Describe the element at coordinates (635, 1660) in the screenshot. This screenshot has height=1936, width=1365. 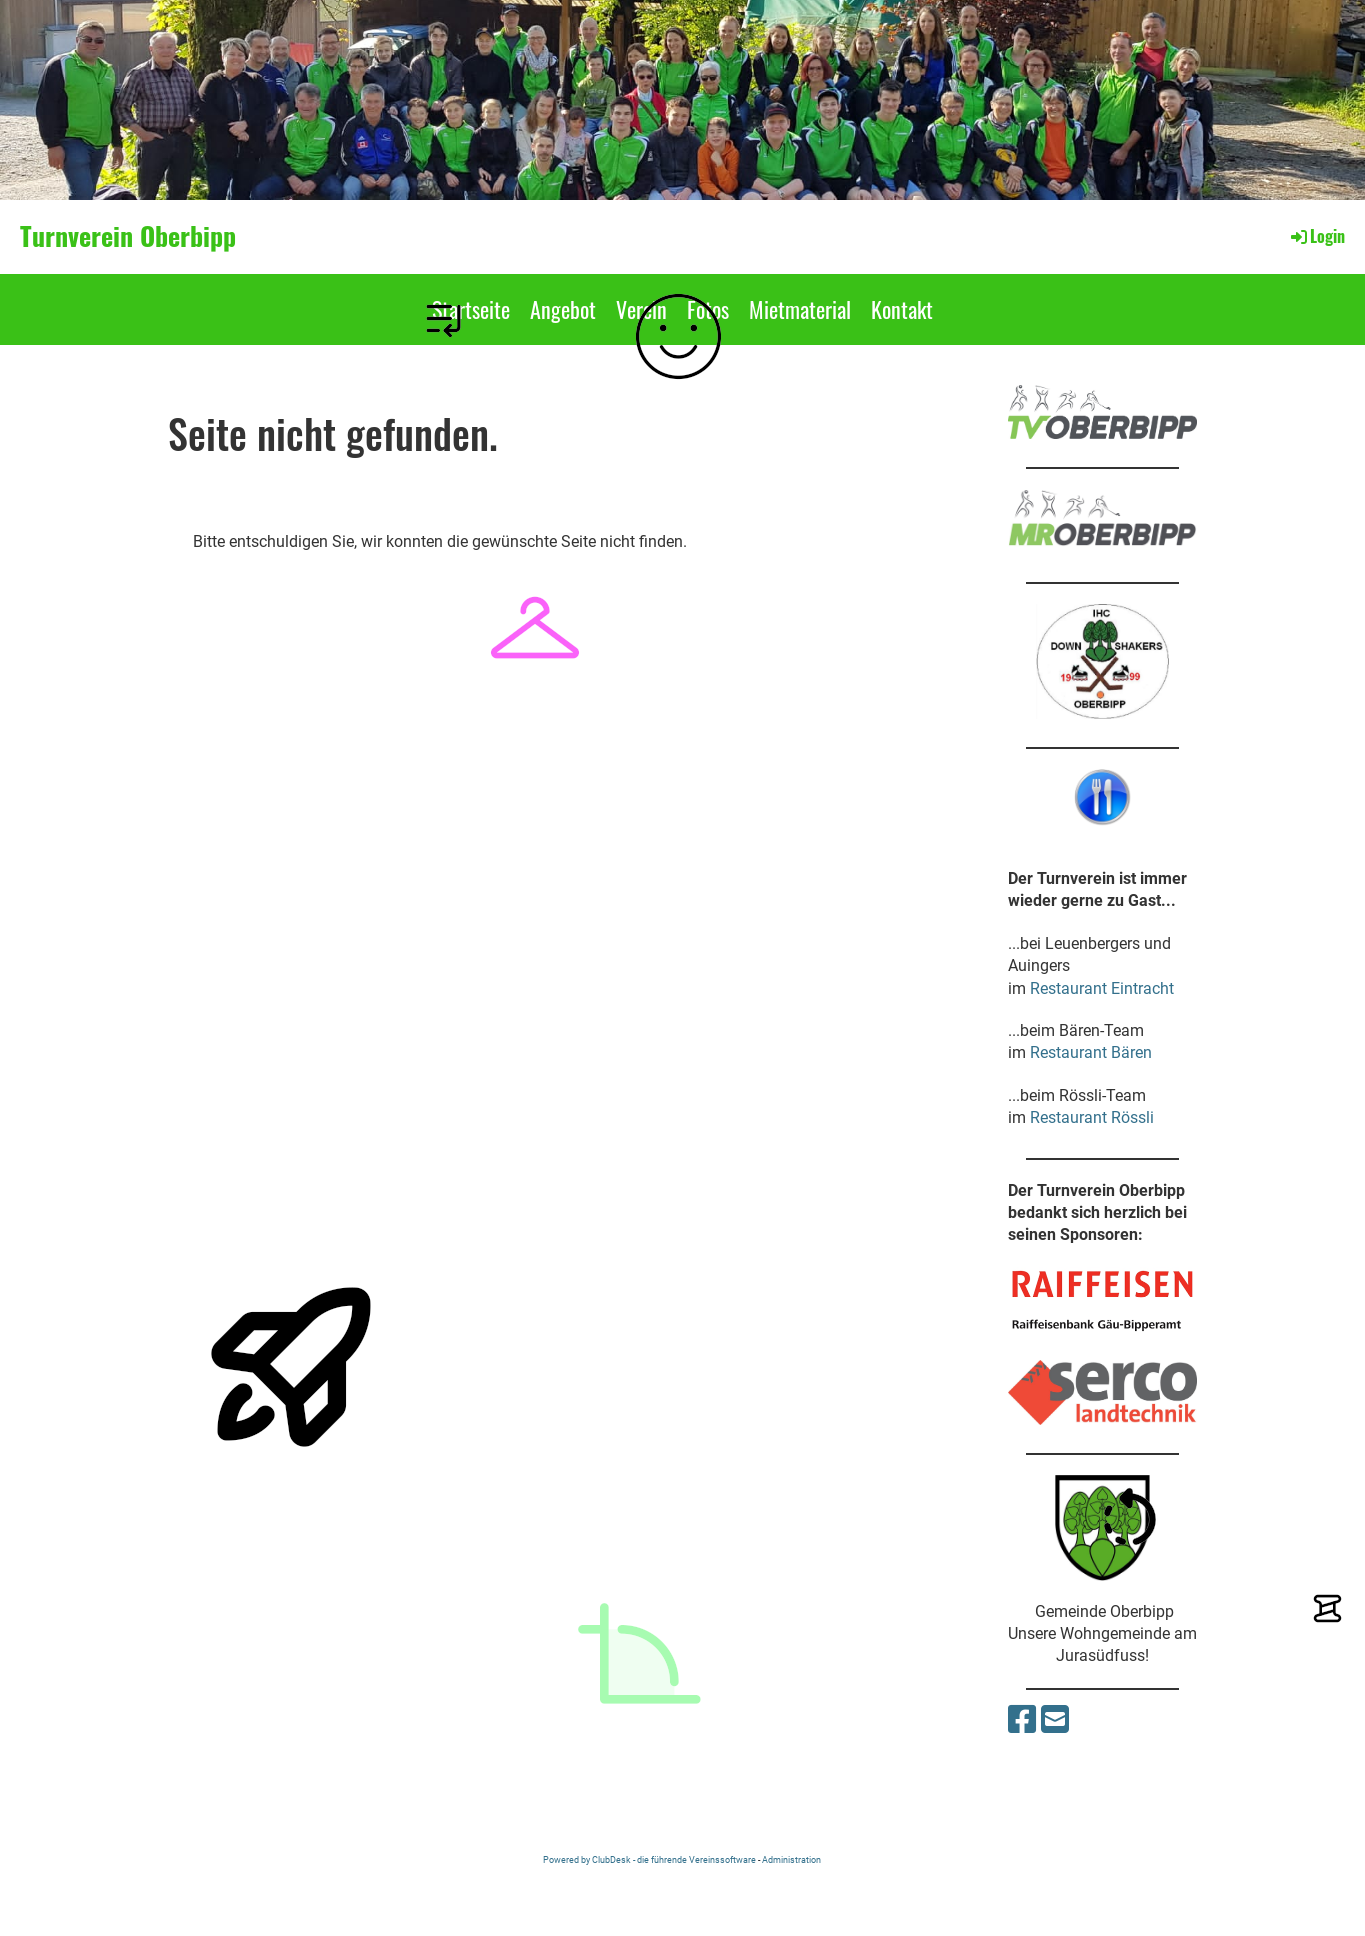
I see `measure or display angle between elements` at that location.